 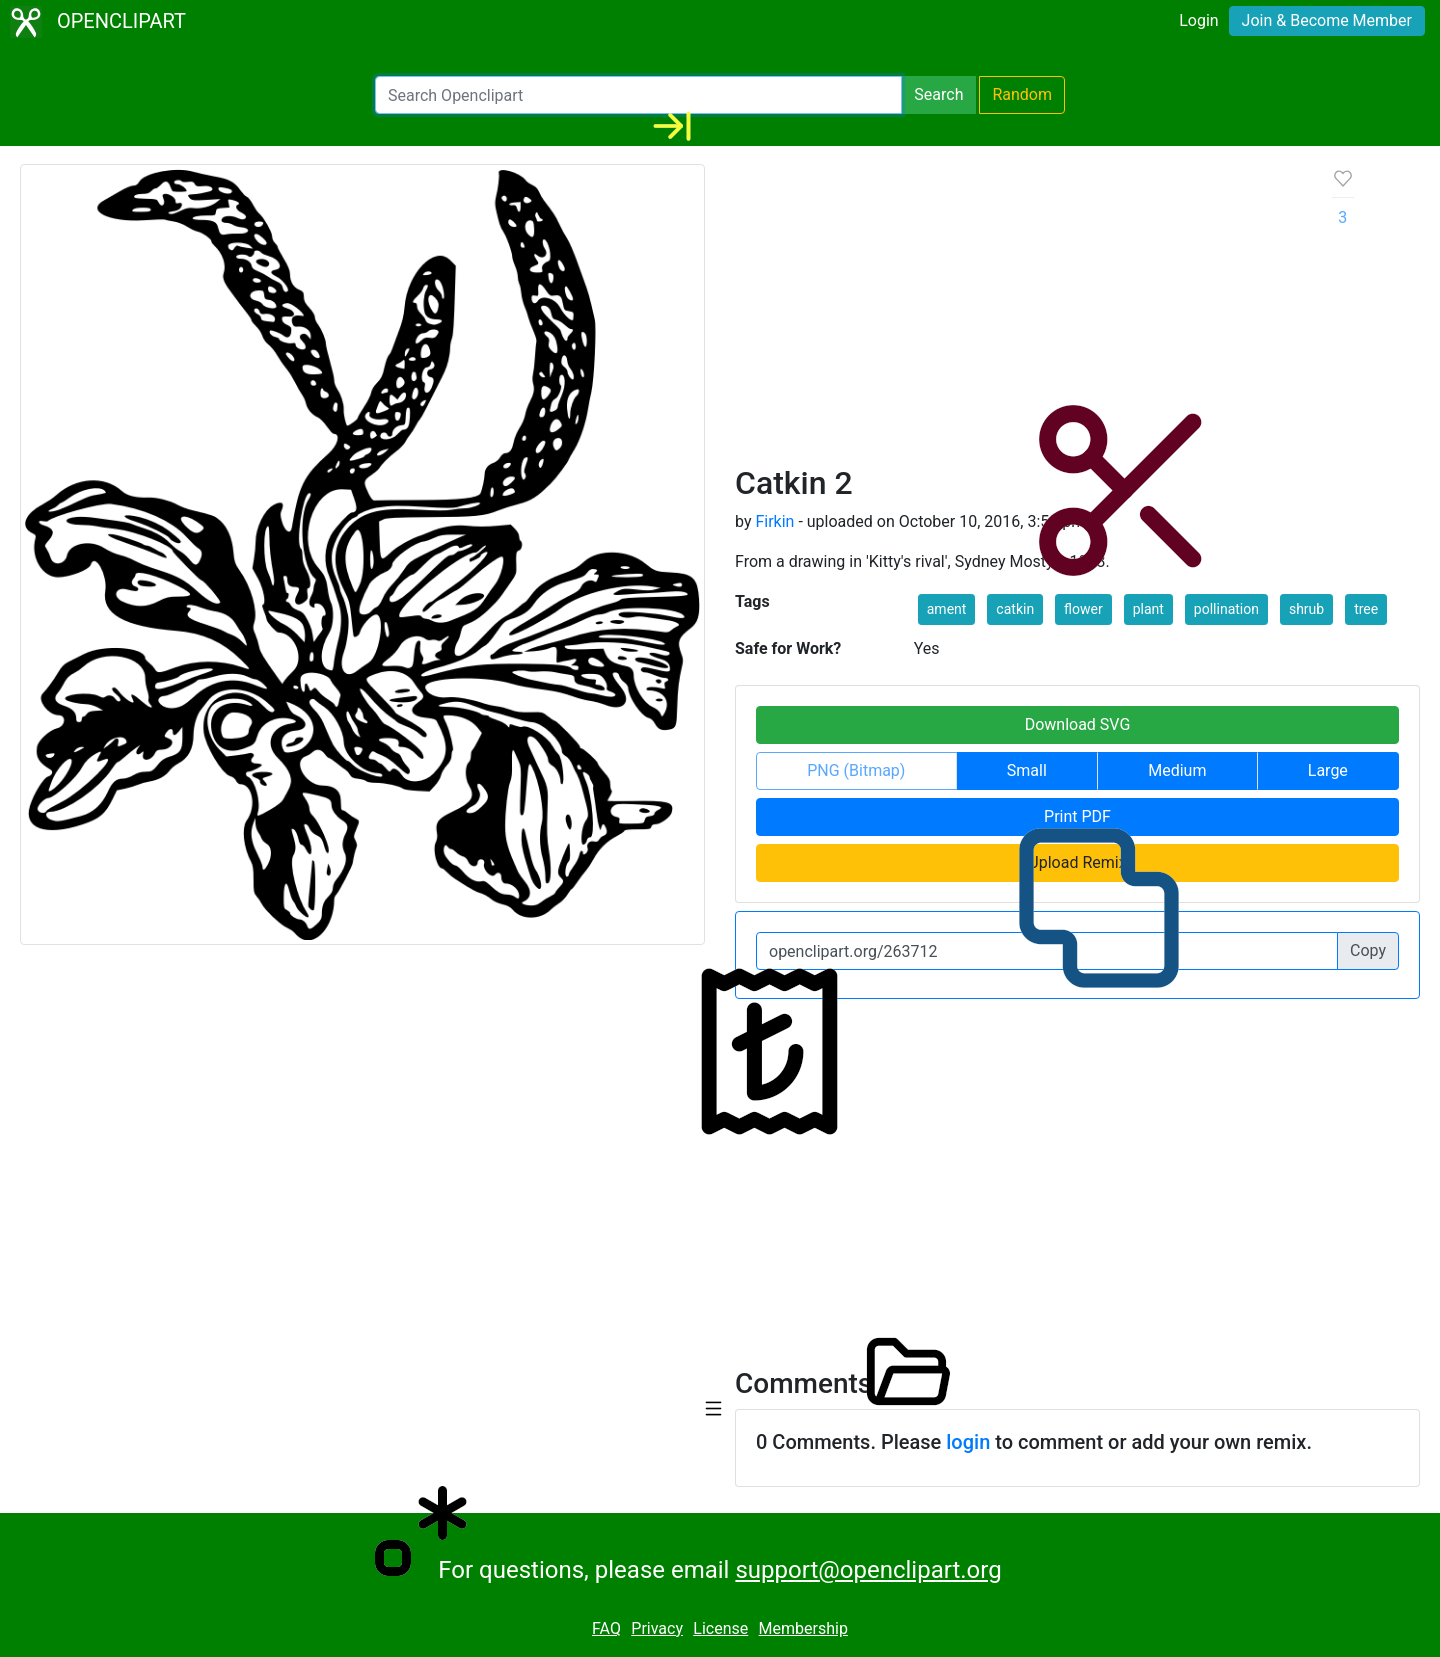 What do you see at coordinates (1124, 490) in the screenshot?
I see `cut selected content` at bounding box center [1124, 490].